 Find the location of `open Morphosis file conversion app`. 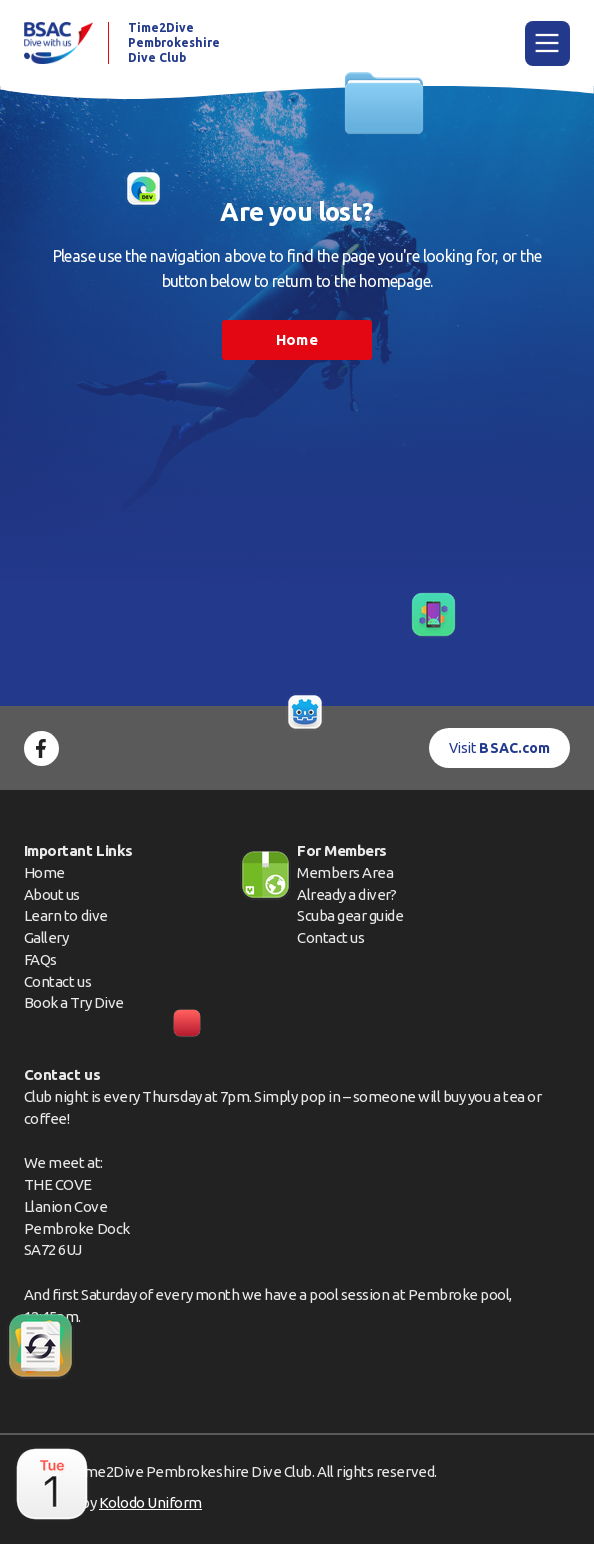

open Morphosis file conversion app is located at coordinates (40, 1345).